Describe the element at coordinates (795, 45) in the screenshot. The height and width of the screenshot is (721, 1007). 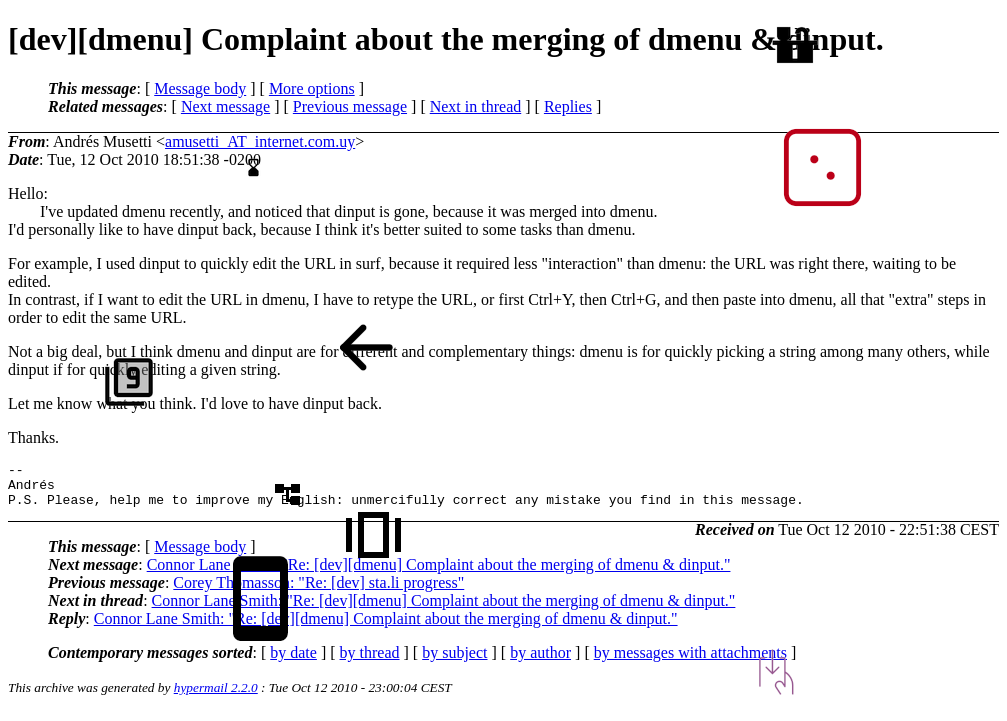
I see `browse kitchen countertop options` at that location.